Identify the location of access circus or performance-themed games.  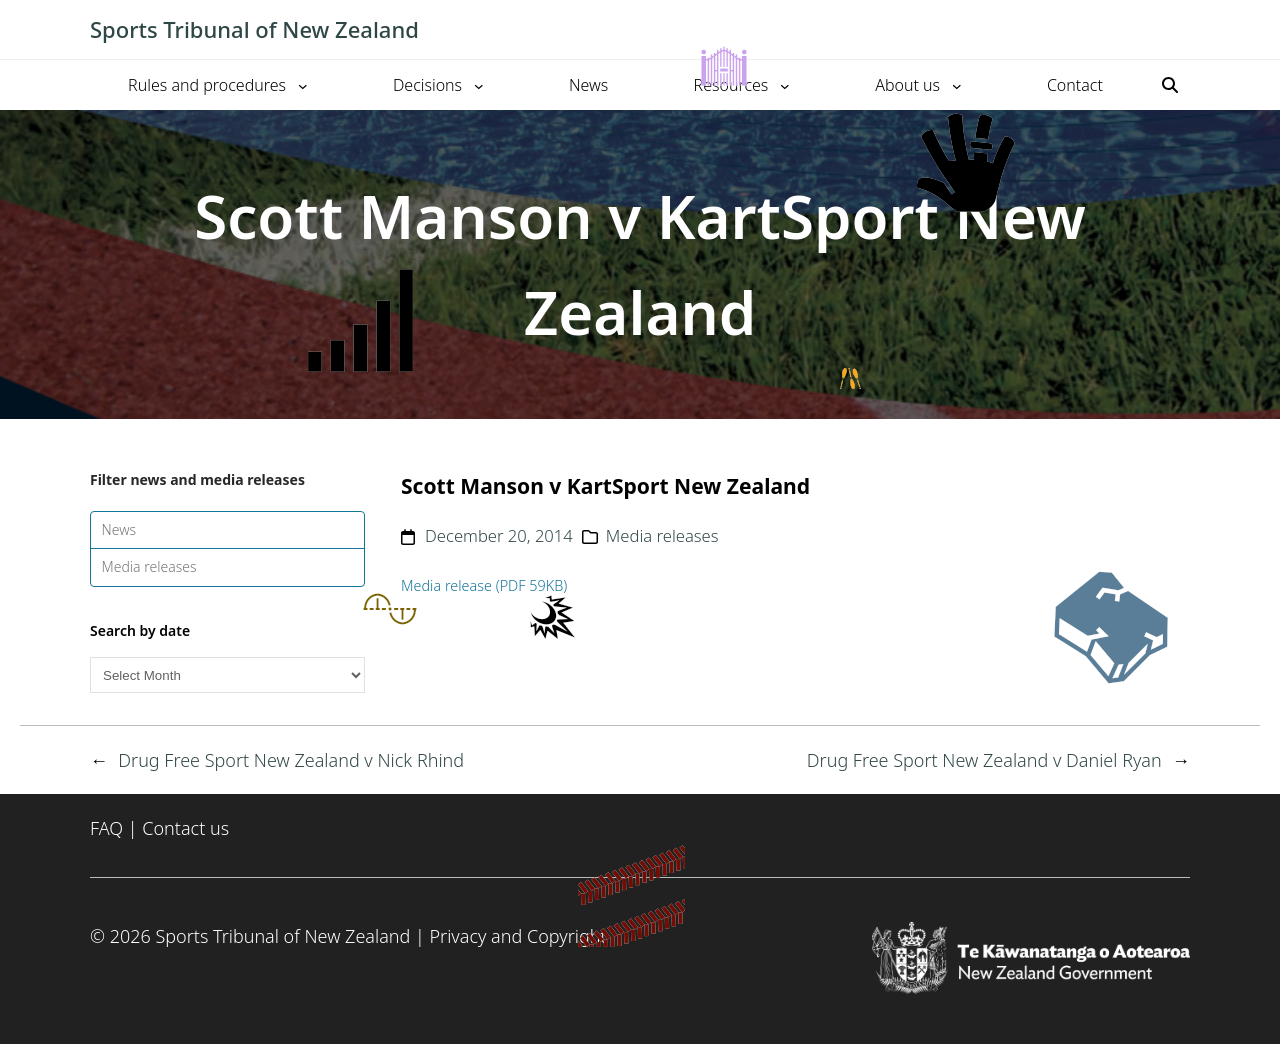
(850, 378).